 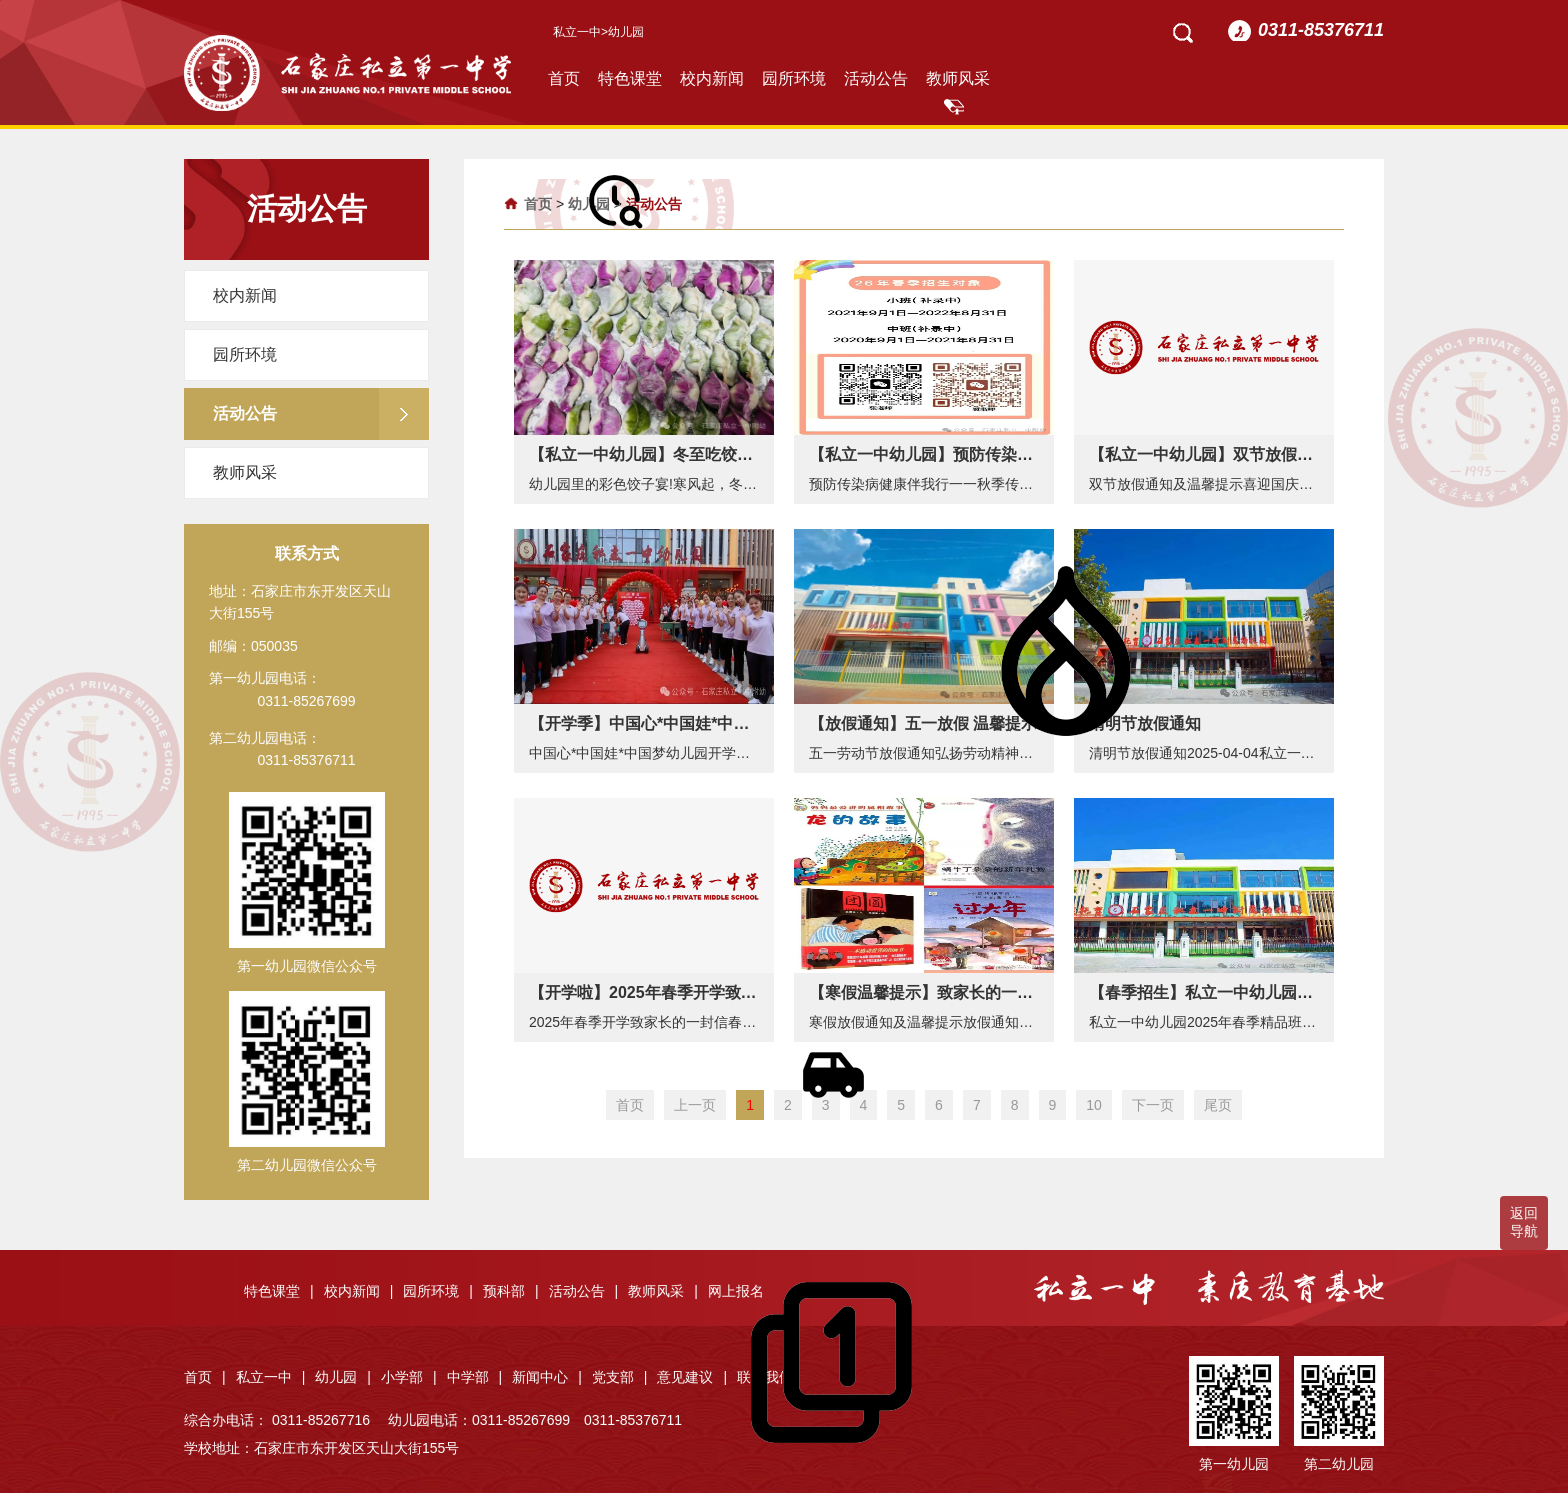 What do you see at coordinates (614, 200) in the screenshot?
I see `search through time history or logs` at bounding box center [614, 200].